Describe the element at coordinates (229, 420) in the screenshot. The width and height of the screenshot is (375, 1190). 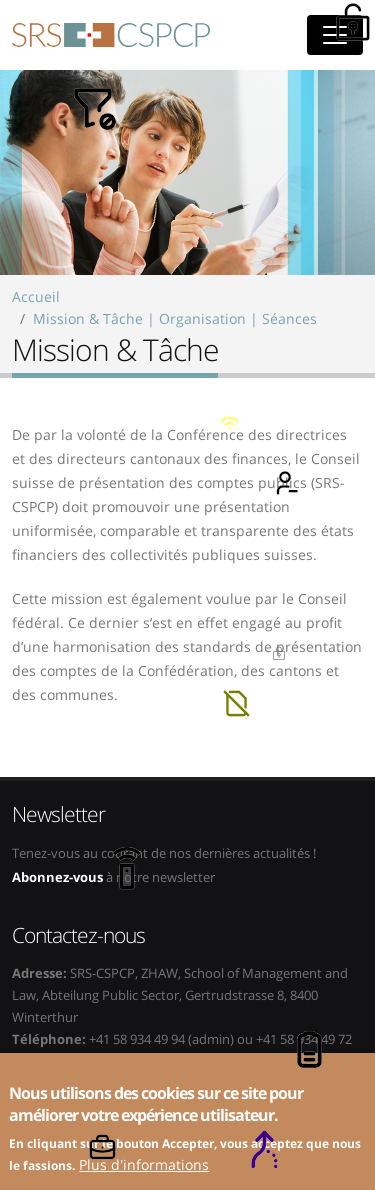
I see `indicates moderate wifi signal strength` at that location.